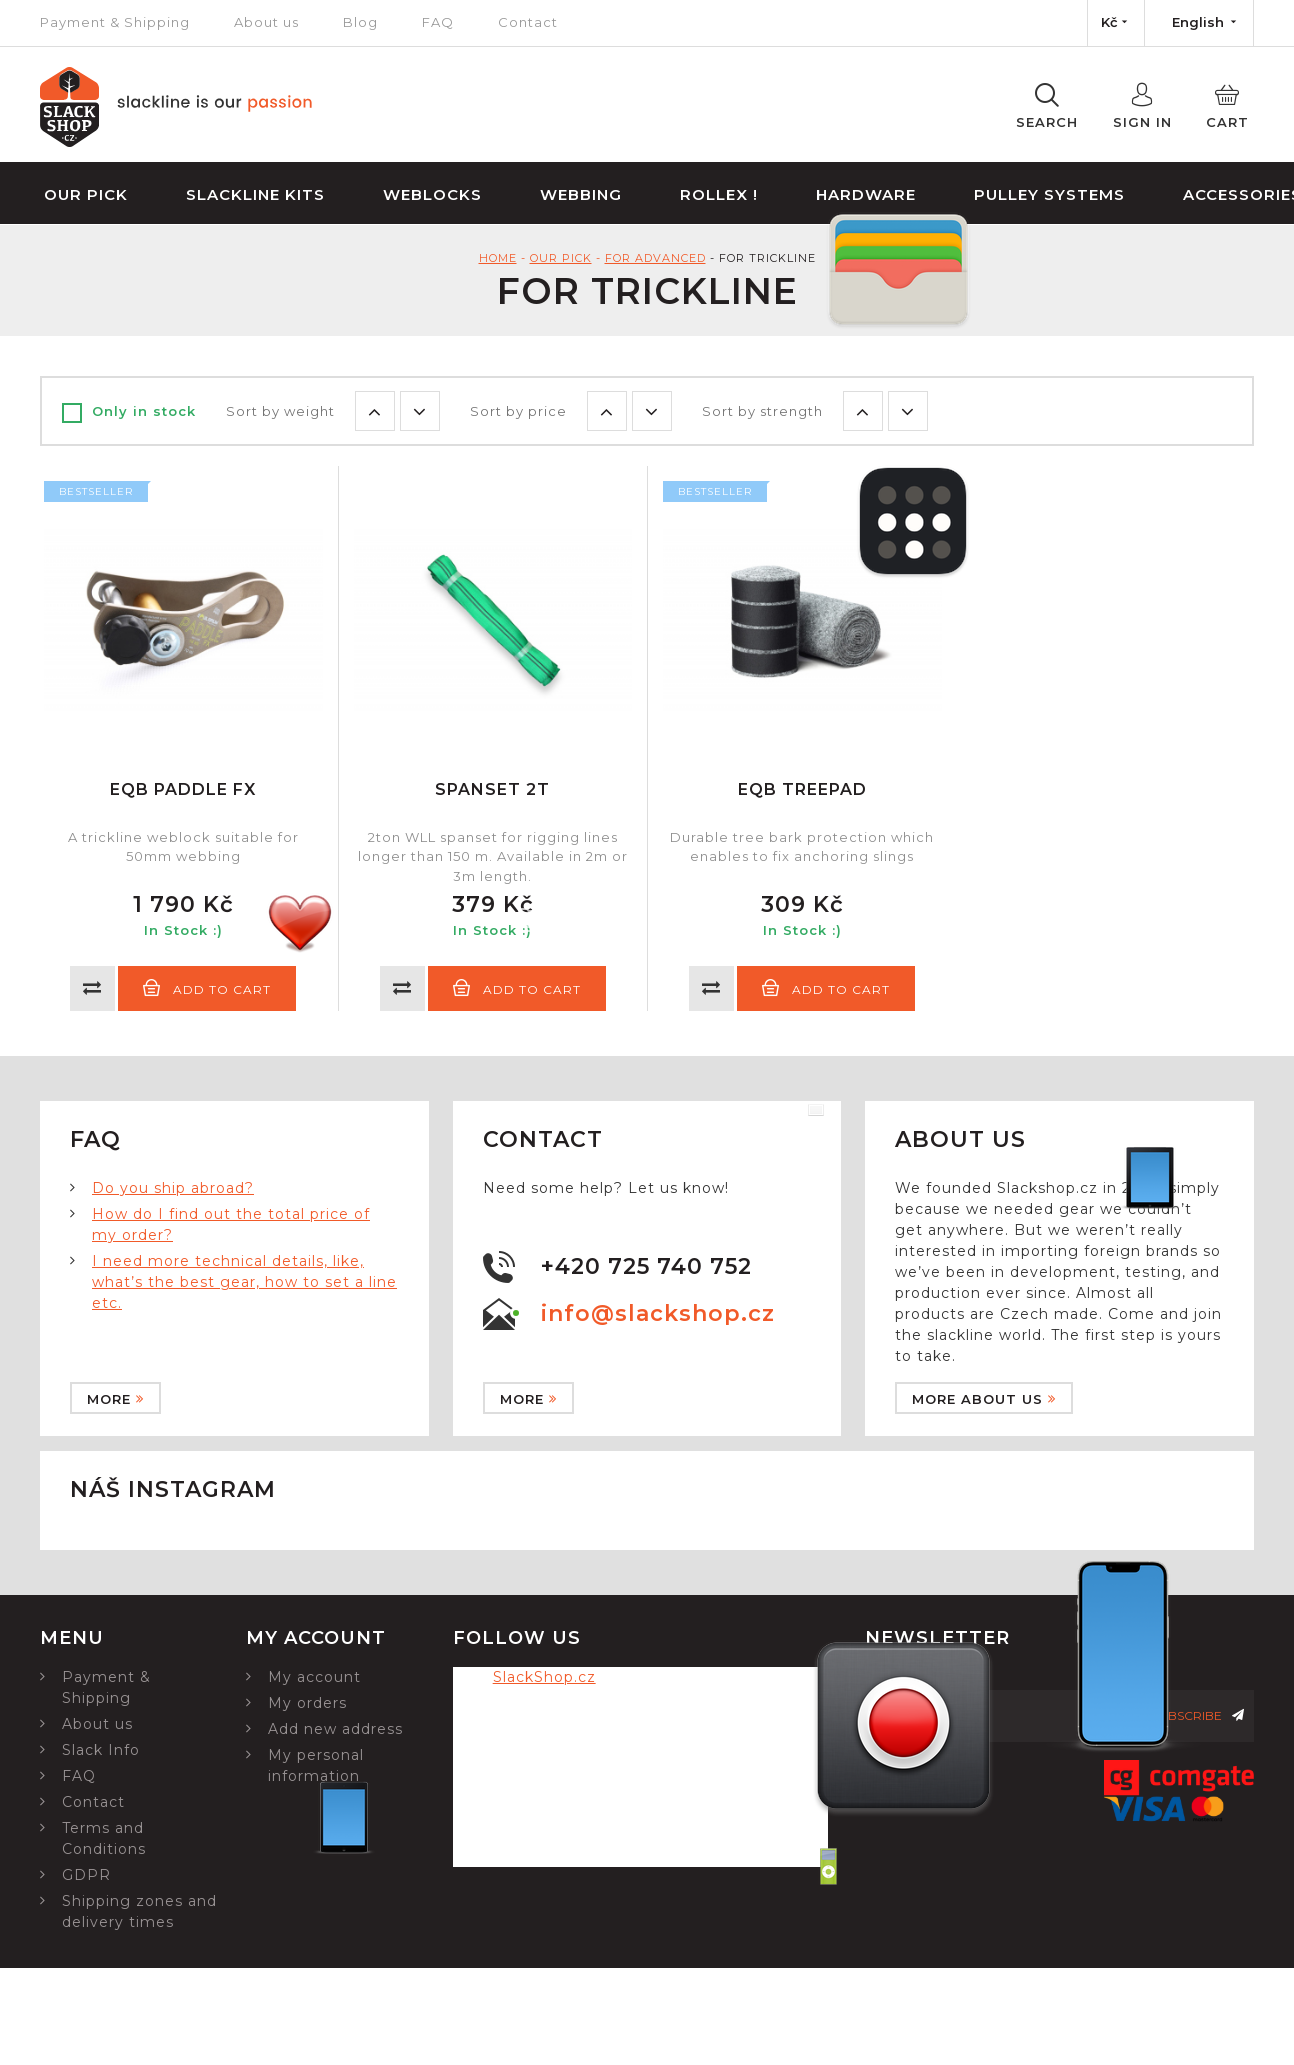 The height and width of the screenshot is (2065, 1294). I want to click on generic bluetooth device placeholder, so click(816, 1110).